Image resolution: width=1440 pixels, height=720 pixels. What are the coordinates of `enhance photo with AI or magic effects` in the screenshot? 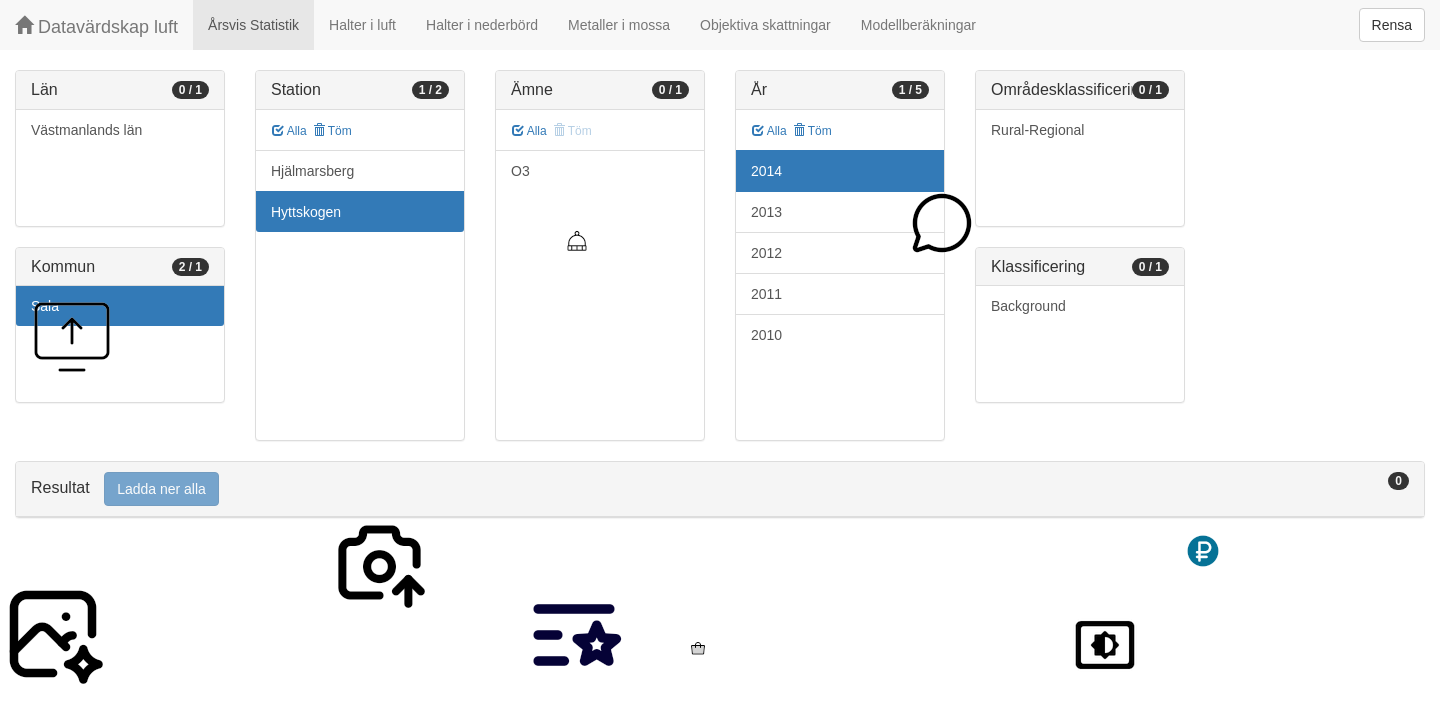 It's located at (53, 634).